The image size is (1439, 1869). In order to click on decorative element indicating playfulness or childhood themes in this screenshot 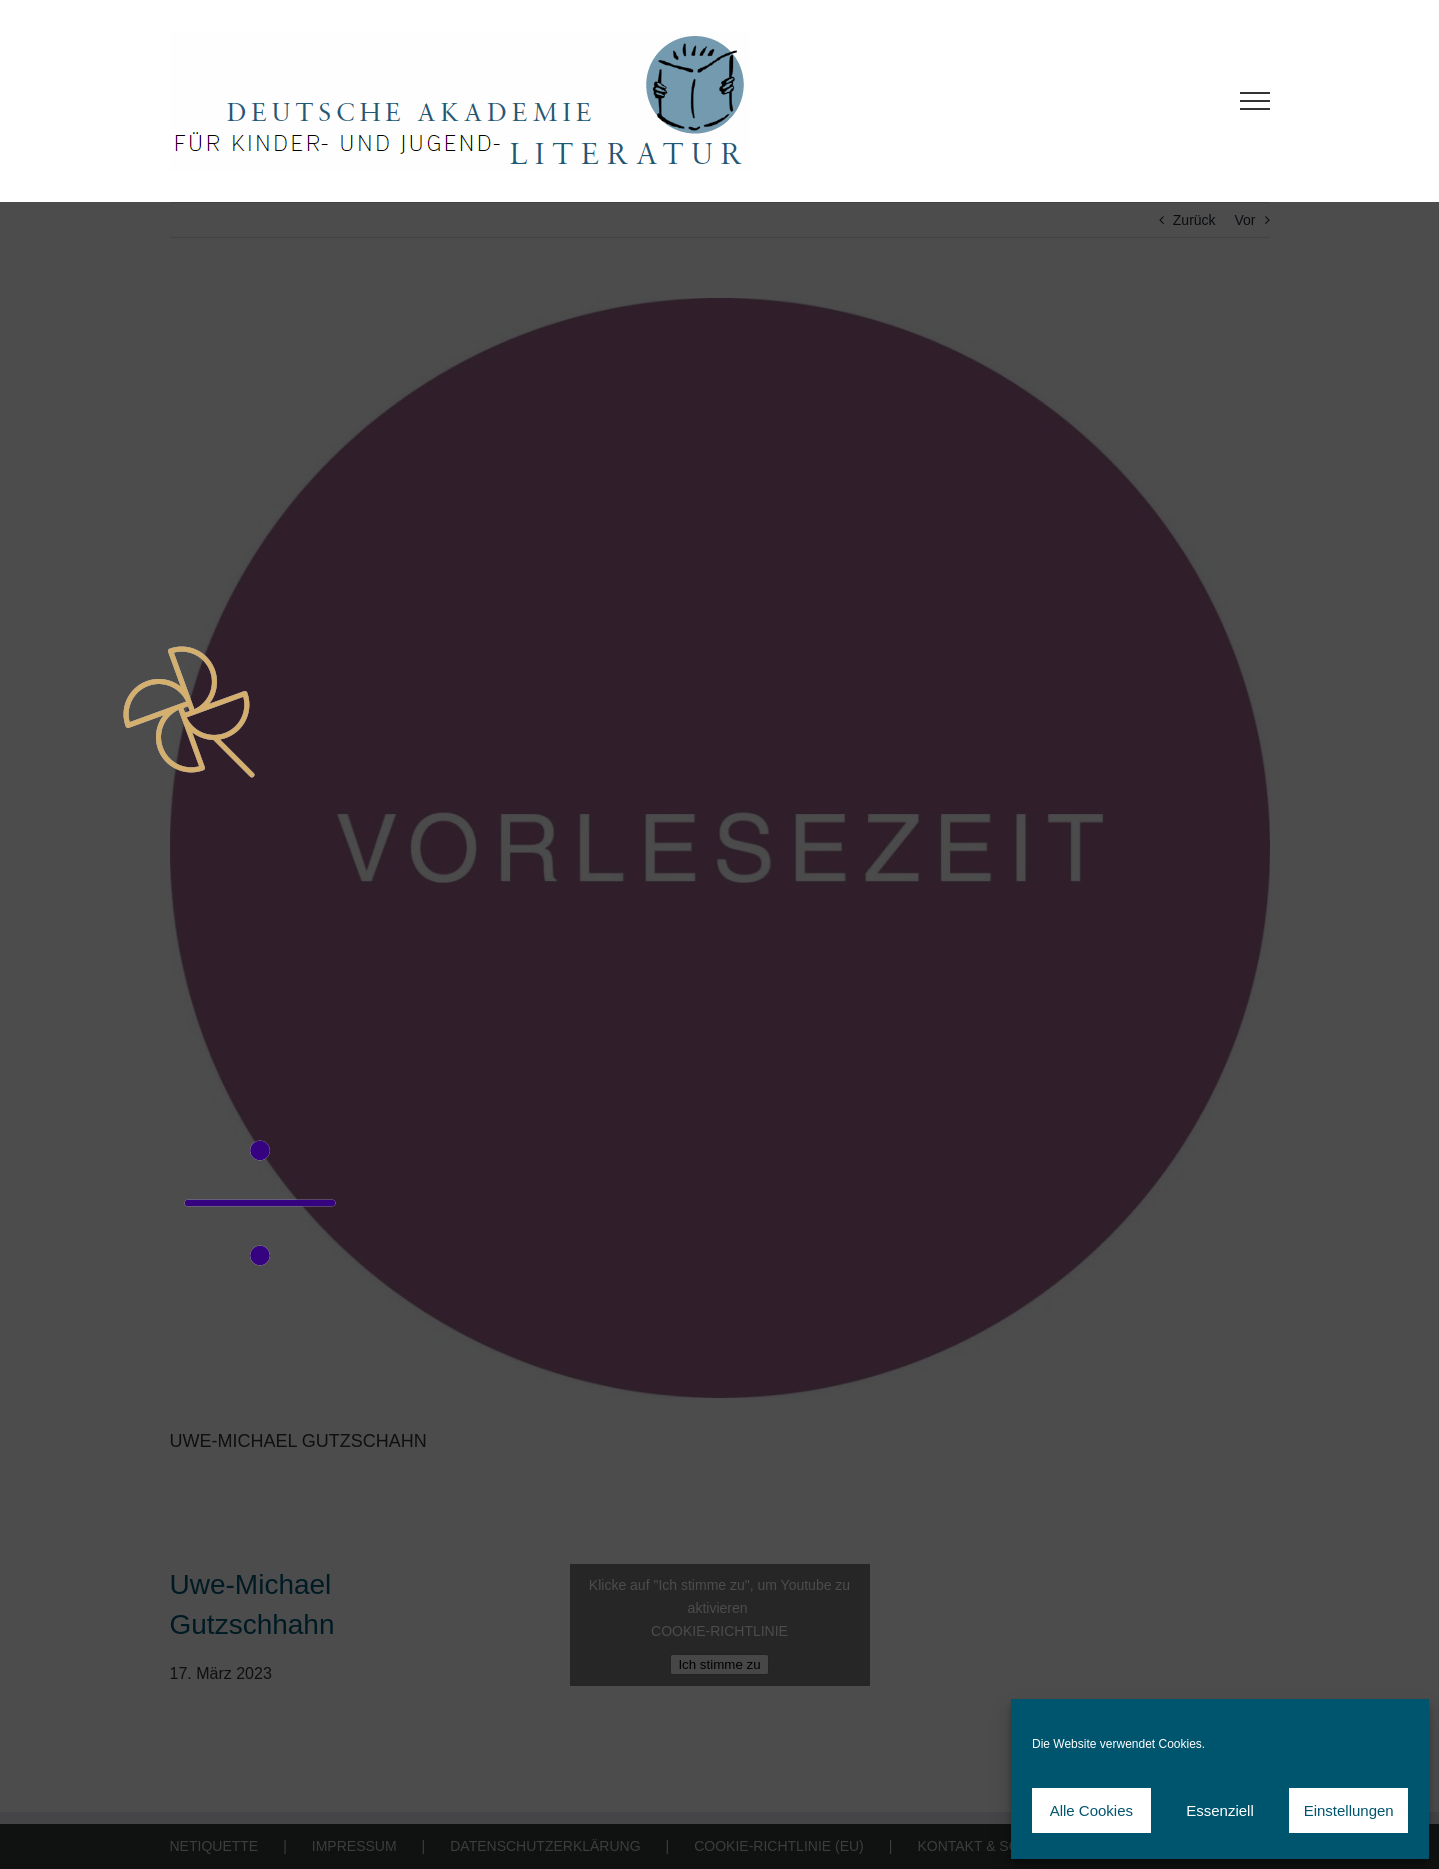, I will do `click(191, 714)`.